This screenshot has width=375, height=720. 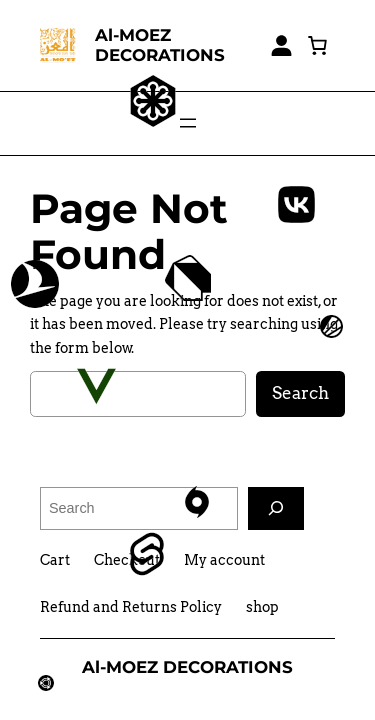 What do you see at coordinates (147, 554) in the screenshot?
I see `svelte framework logo` at bounding box center [147, 554].